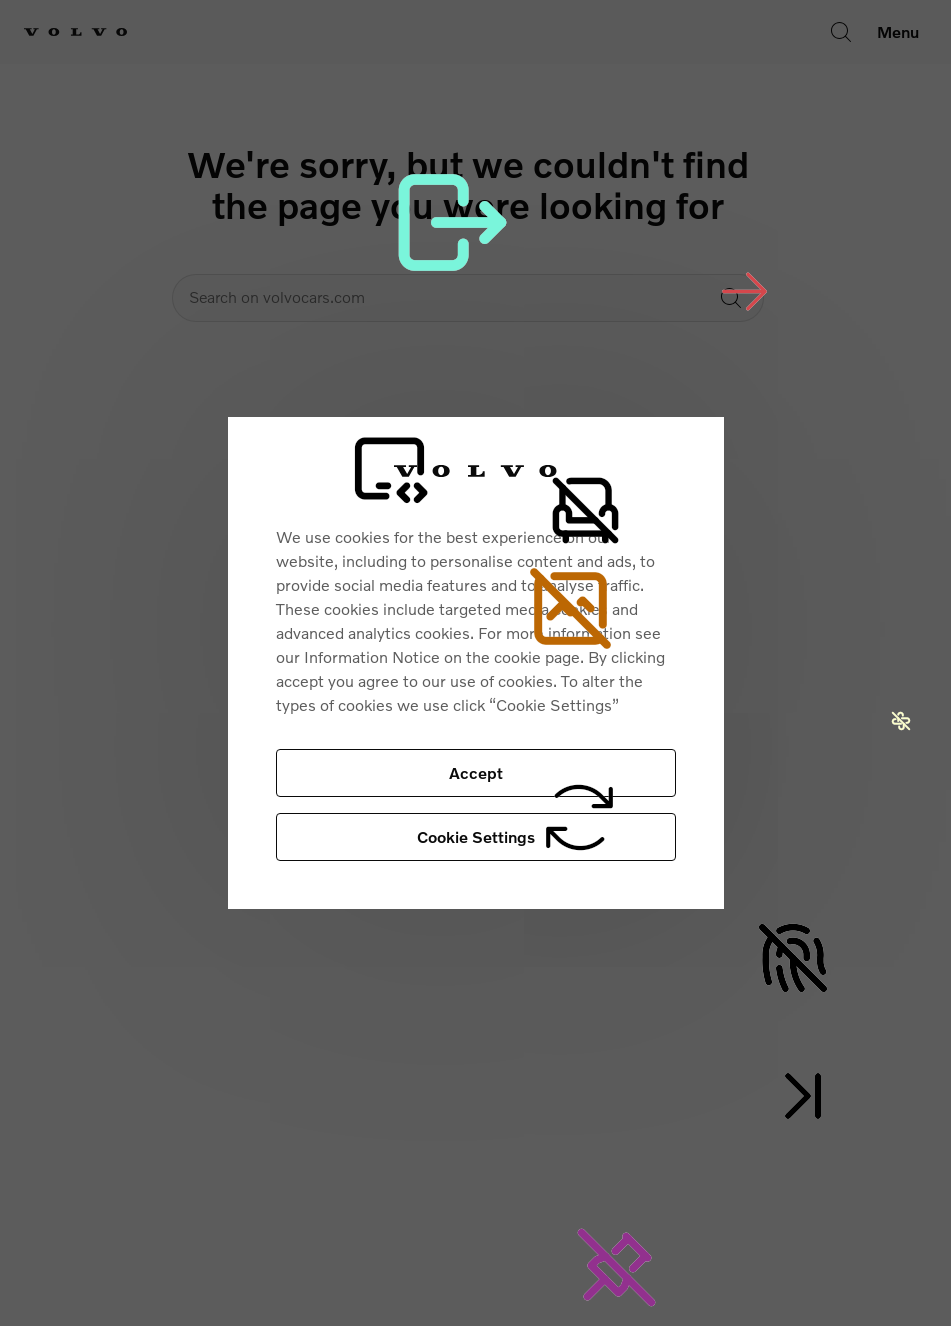  I want to click on disable graph or chart view, so click(570, 608).